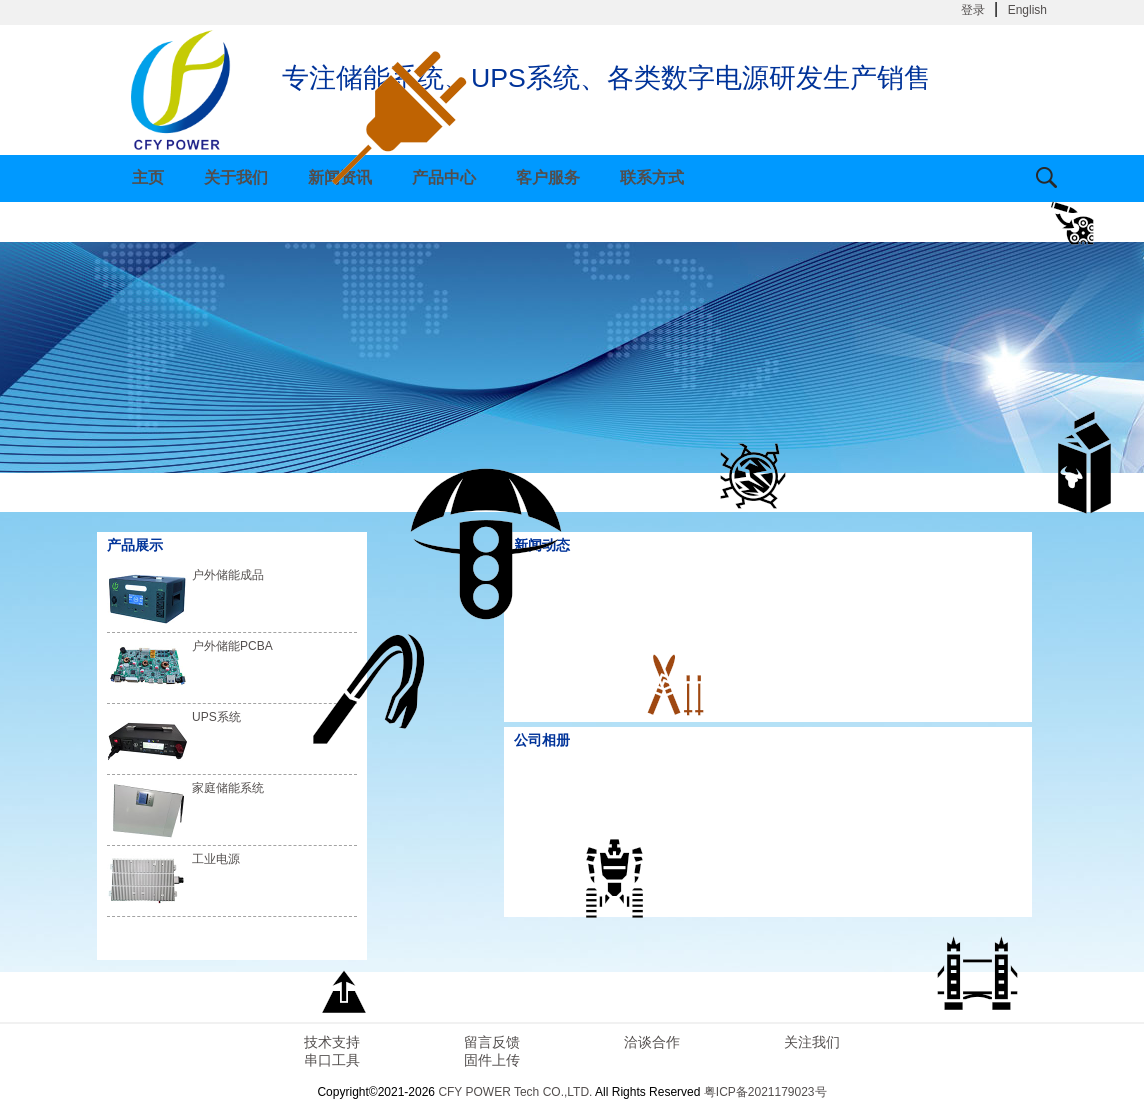  I want to click on indicates an unstable or volatile item in inventory, so click(753, 476).